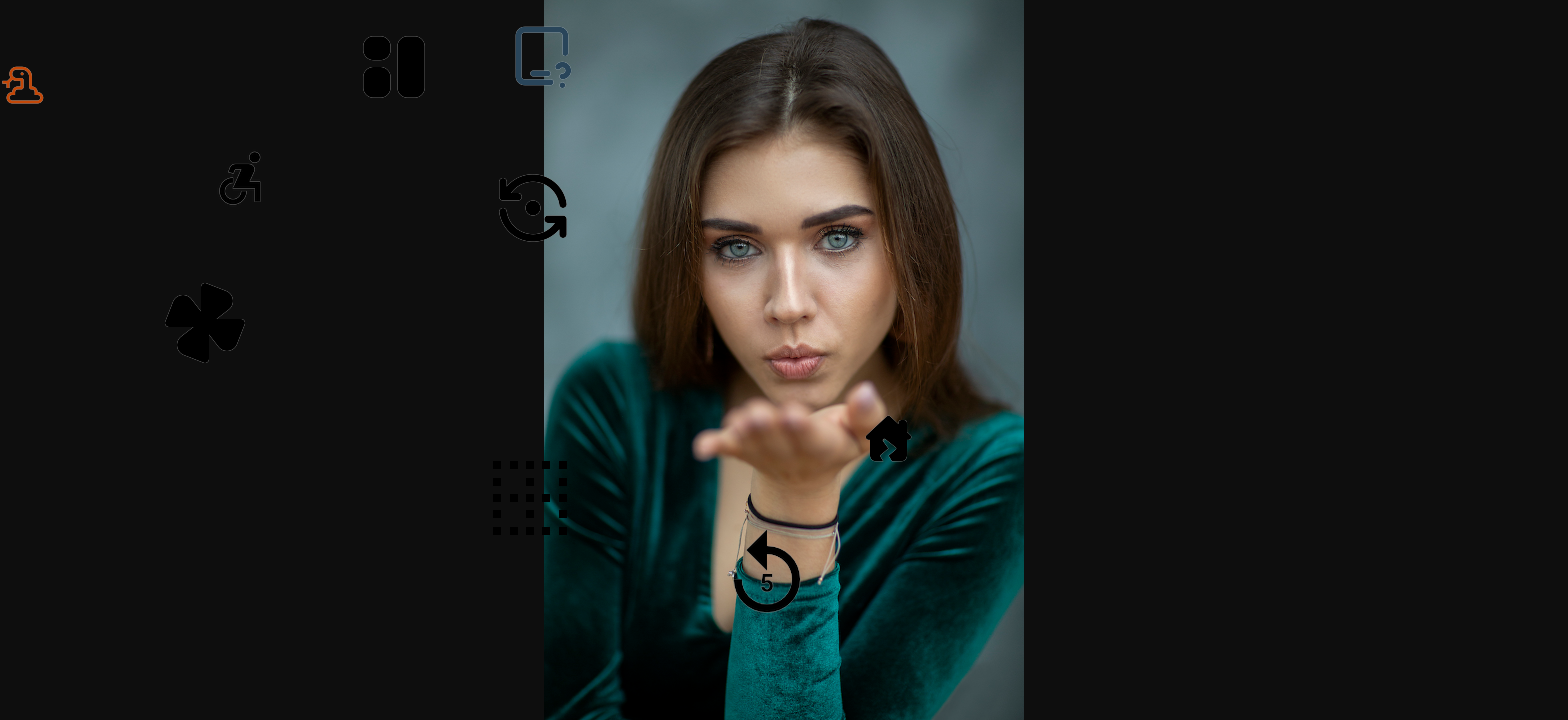 The width and height of the screenshot is (1568, 720). I want to click on adjust car ventilation settings, so click(205, 323).